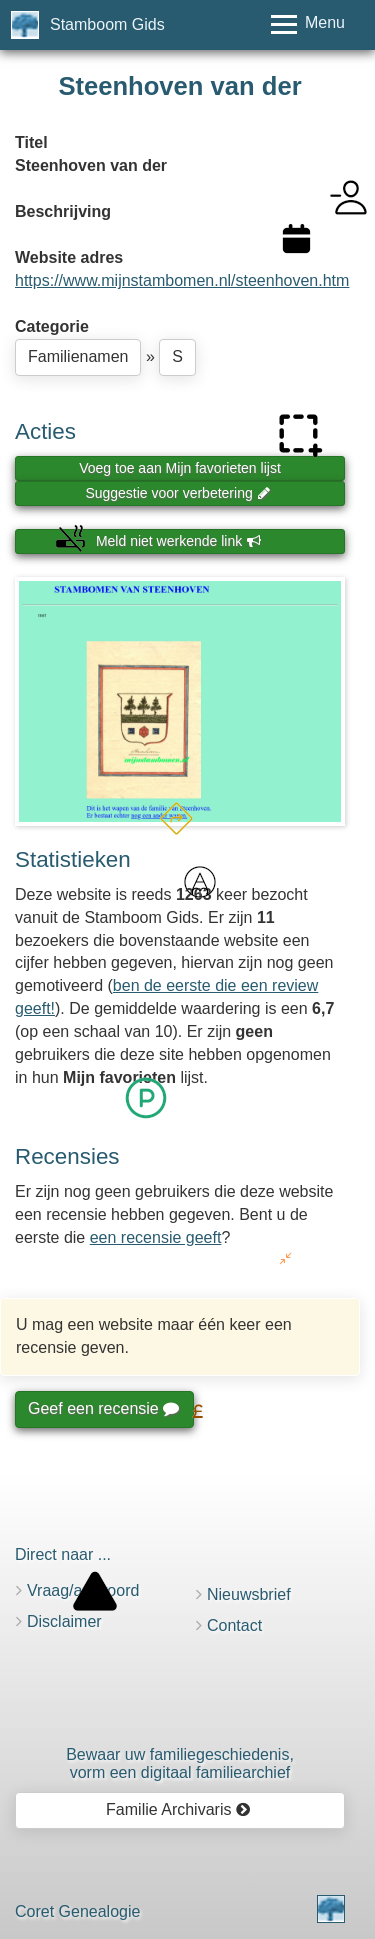  What do you see at coordinates (296, 239) in the screenshot?
I see `view calendar or scheduled events` at bounding box center [296, 239].